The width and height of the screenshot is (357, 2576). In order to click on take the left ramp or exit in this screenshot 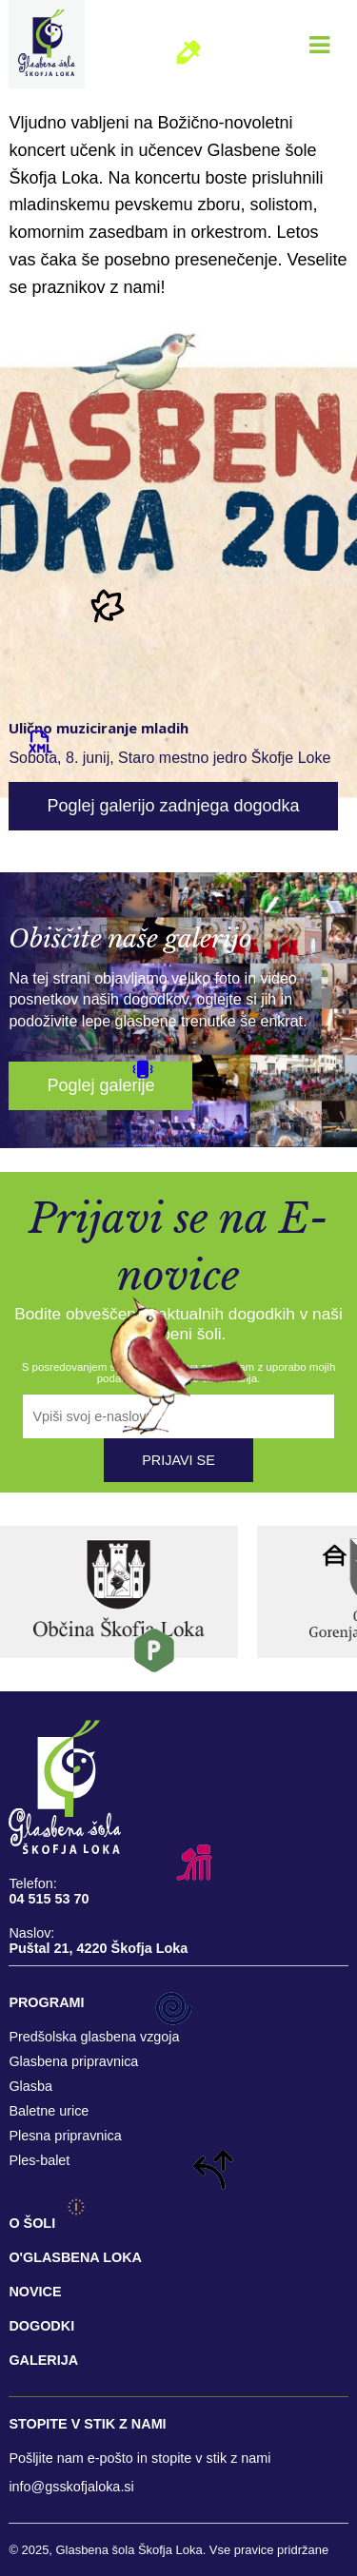, I will do `click(213, 2170)`.